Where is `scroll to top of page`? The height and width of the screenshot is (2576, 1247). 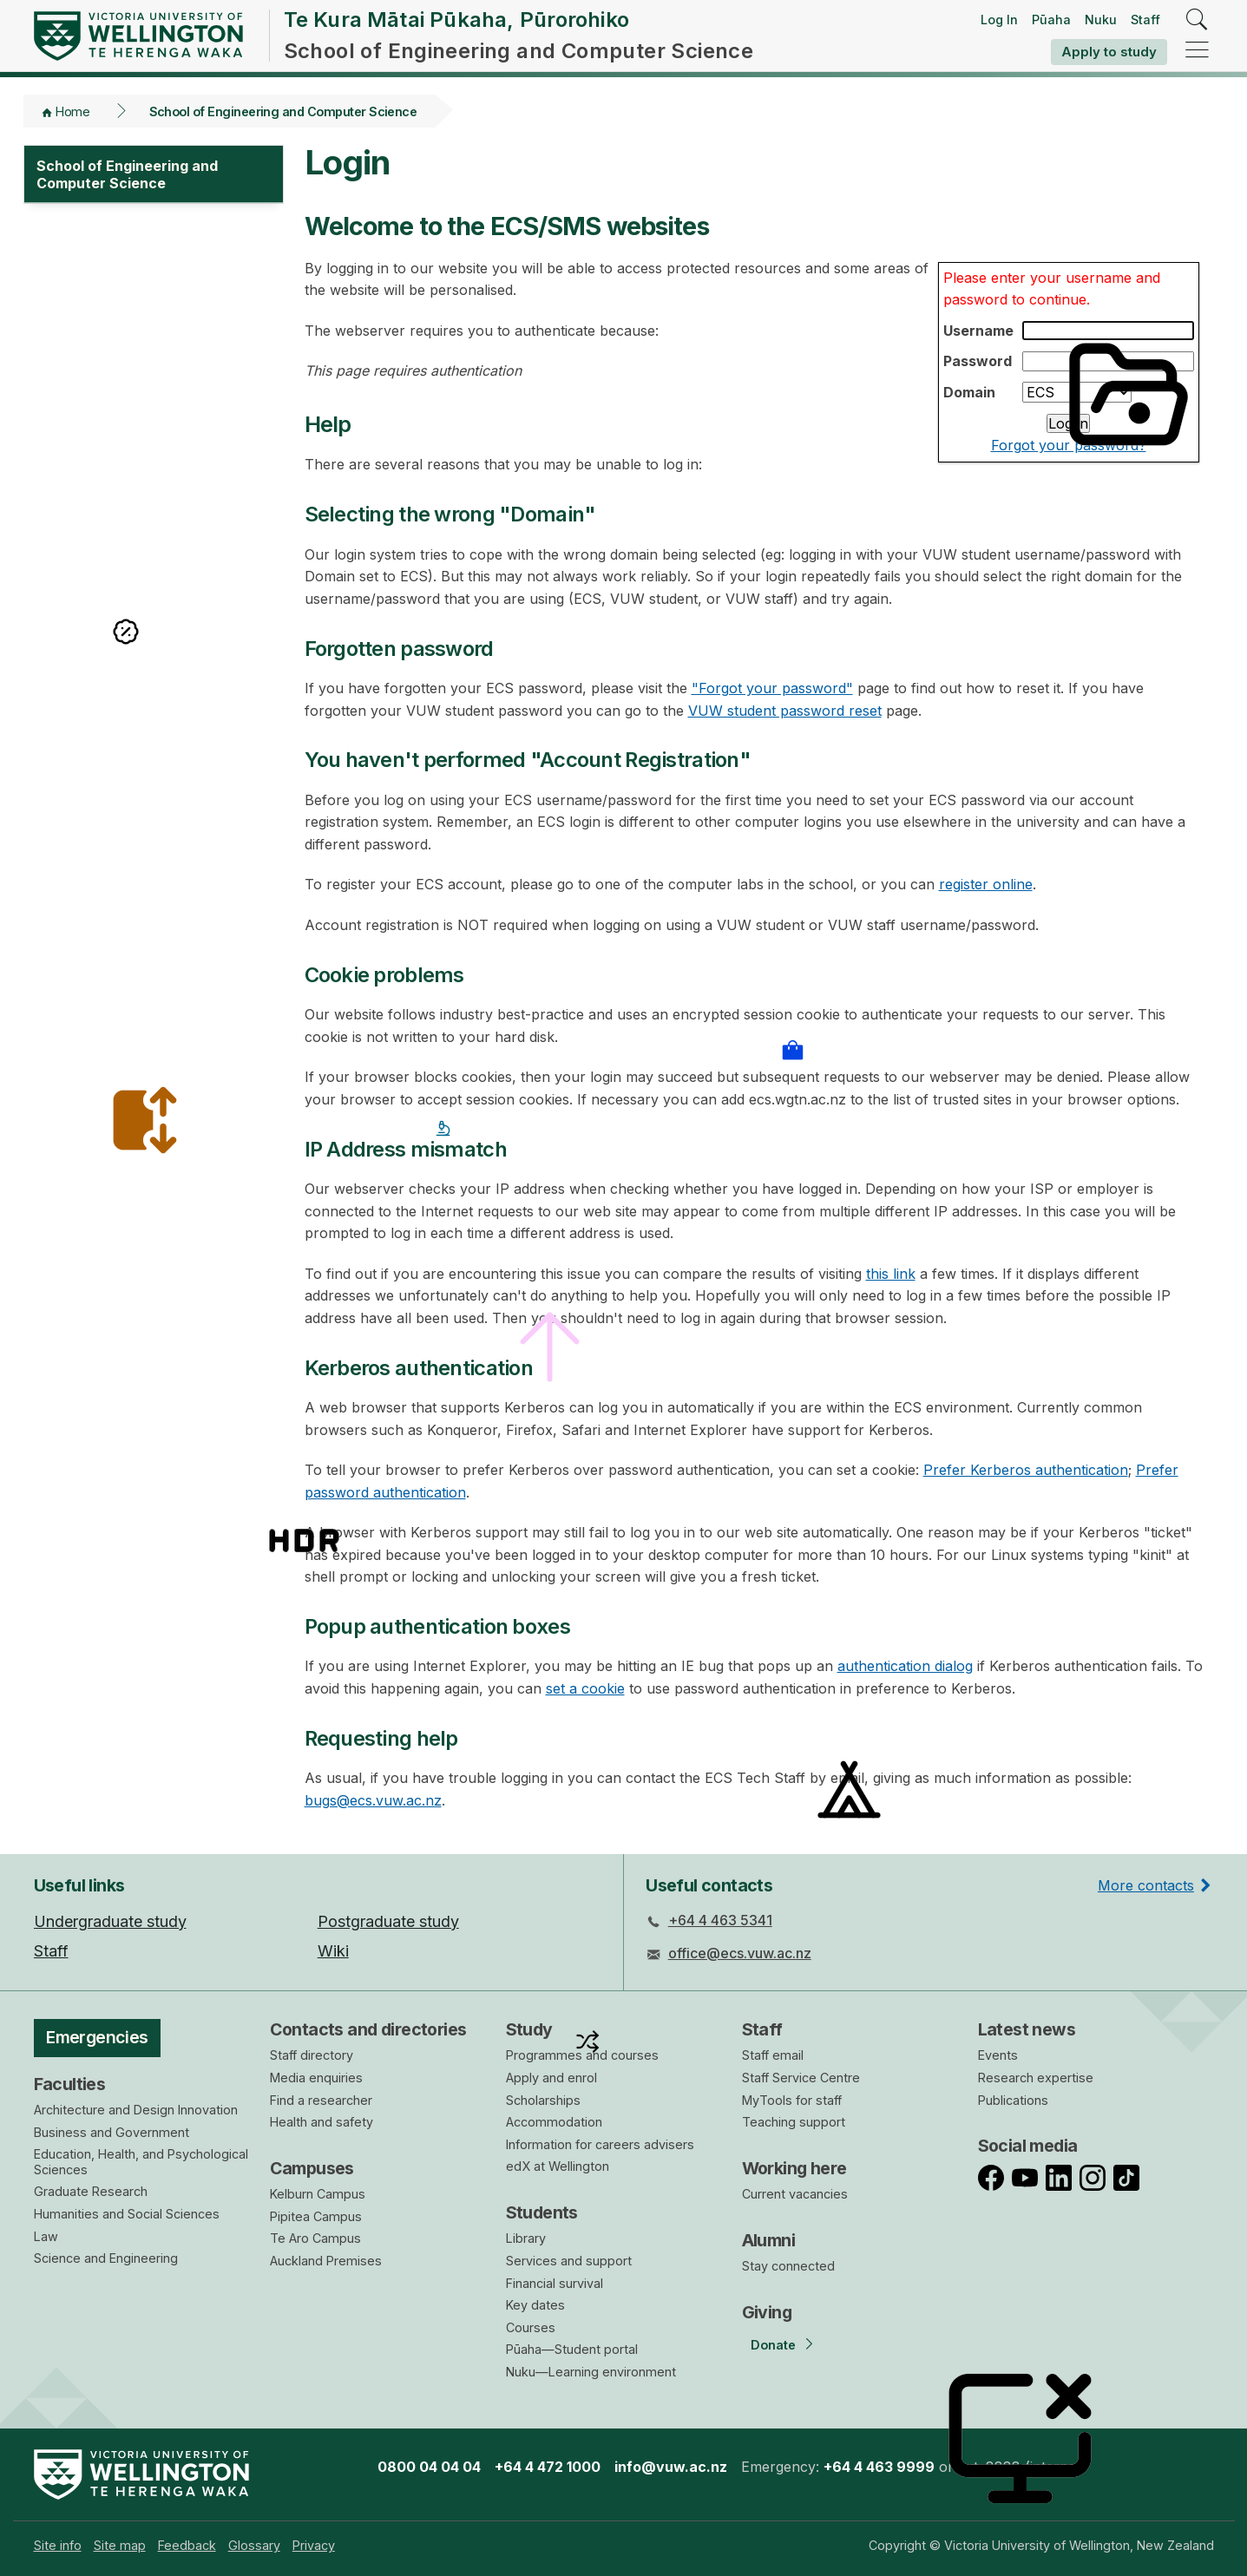 scroll to top of page is located at coordinates (549, 1347).